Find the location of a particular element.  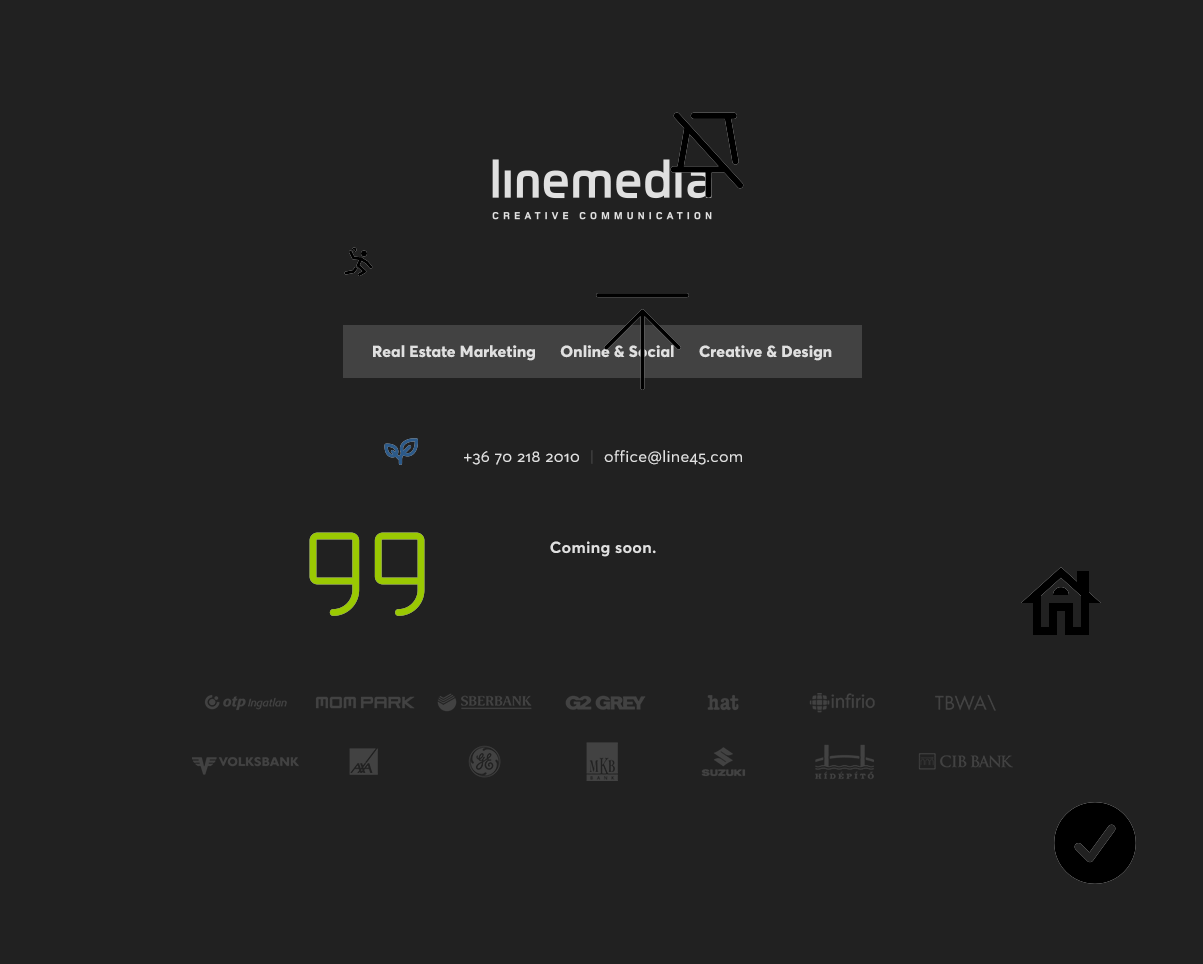

access garden or plant care features is located at coordinates (401, 450).